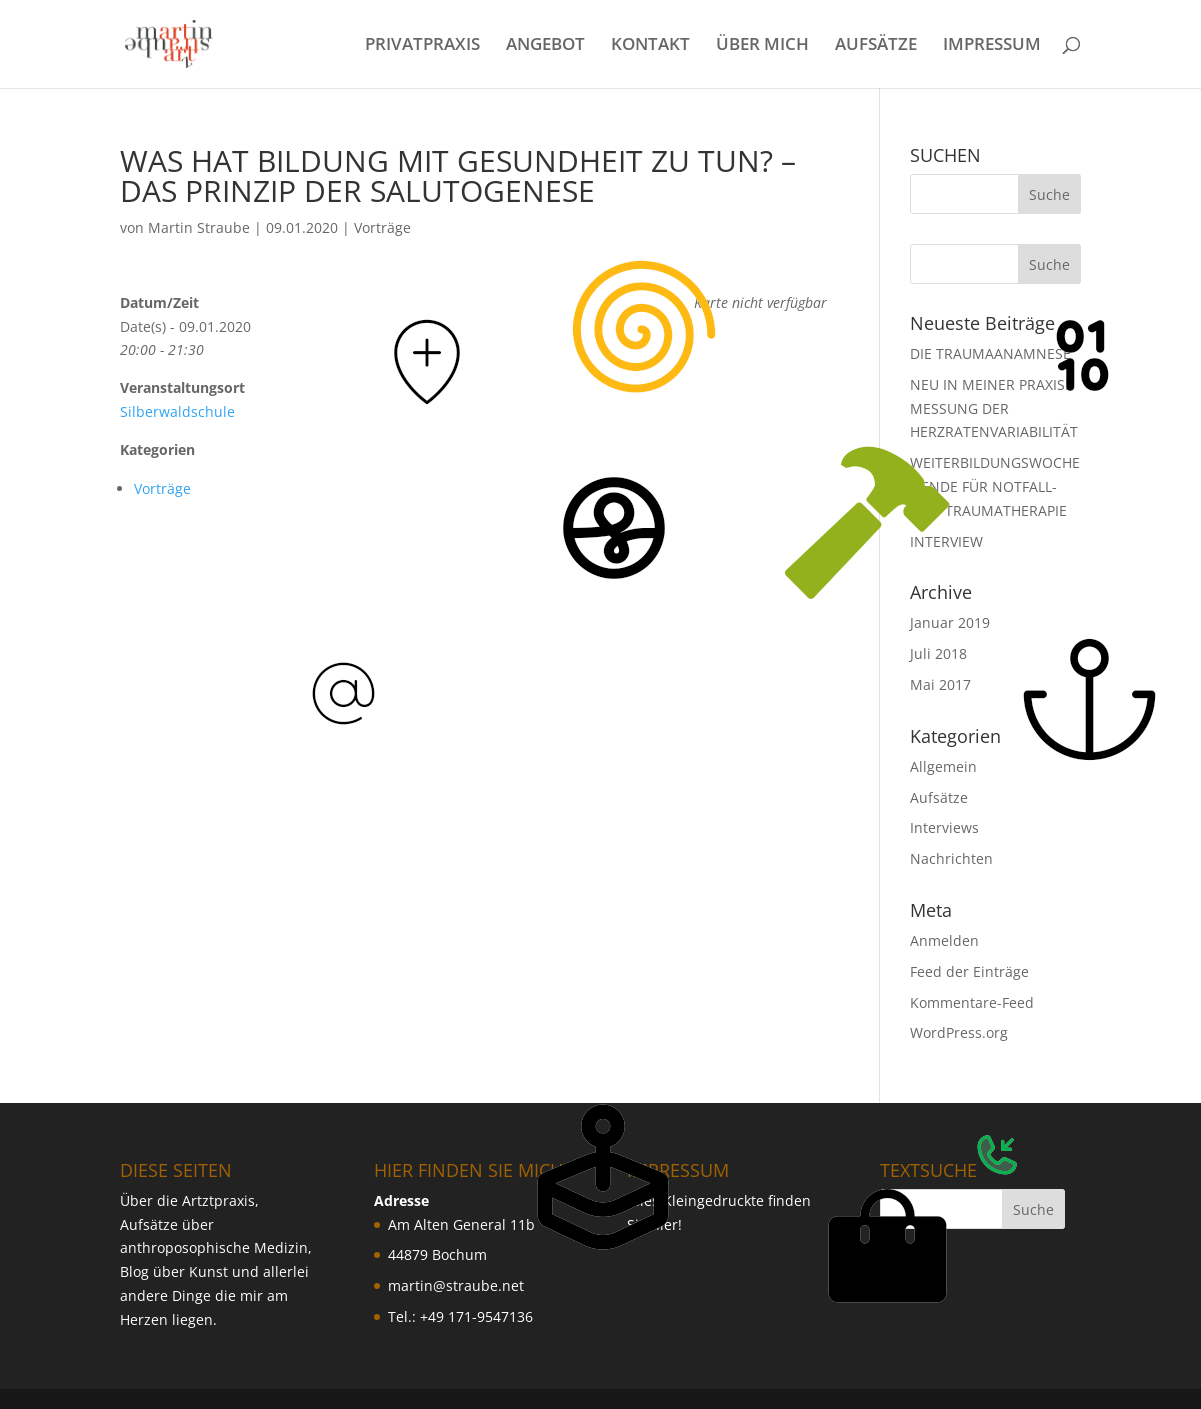 The image size is (1201, 1409). What do you see at coordinates (614, 528) in the screenshot?
I see `visit couchsurfing website or app` at bounding box center [614, 528].